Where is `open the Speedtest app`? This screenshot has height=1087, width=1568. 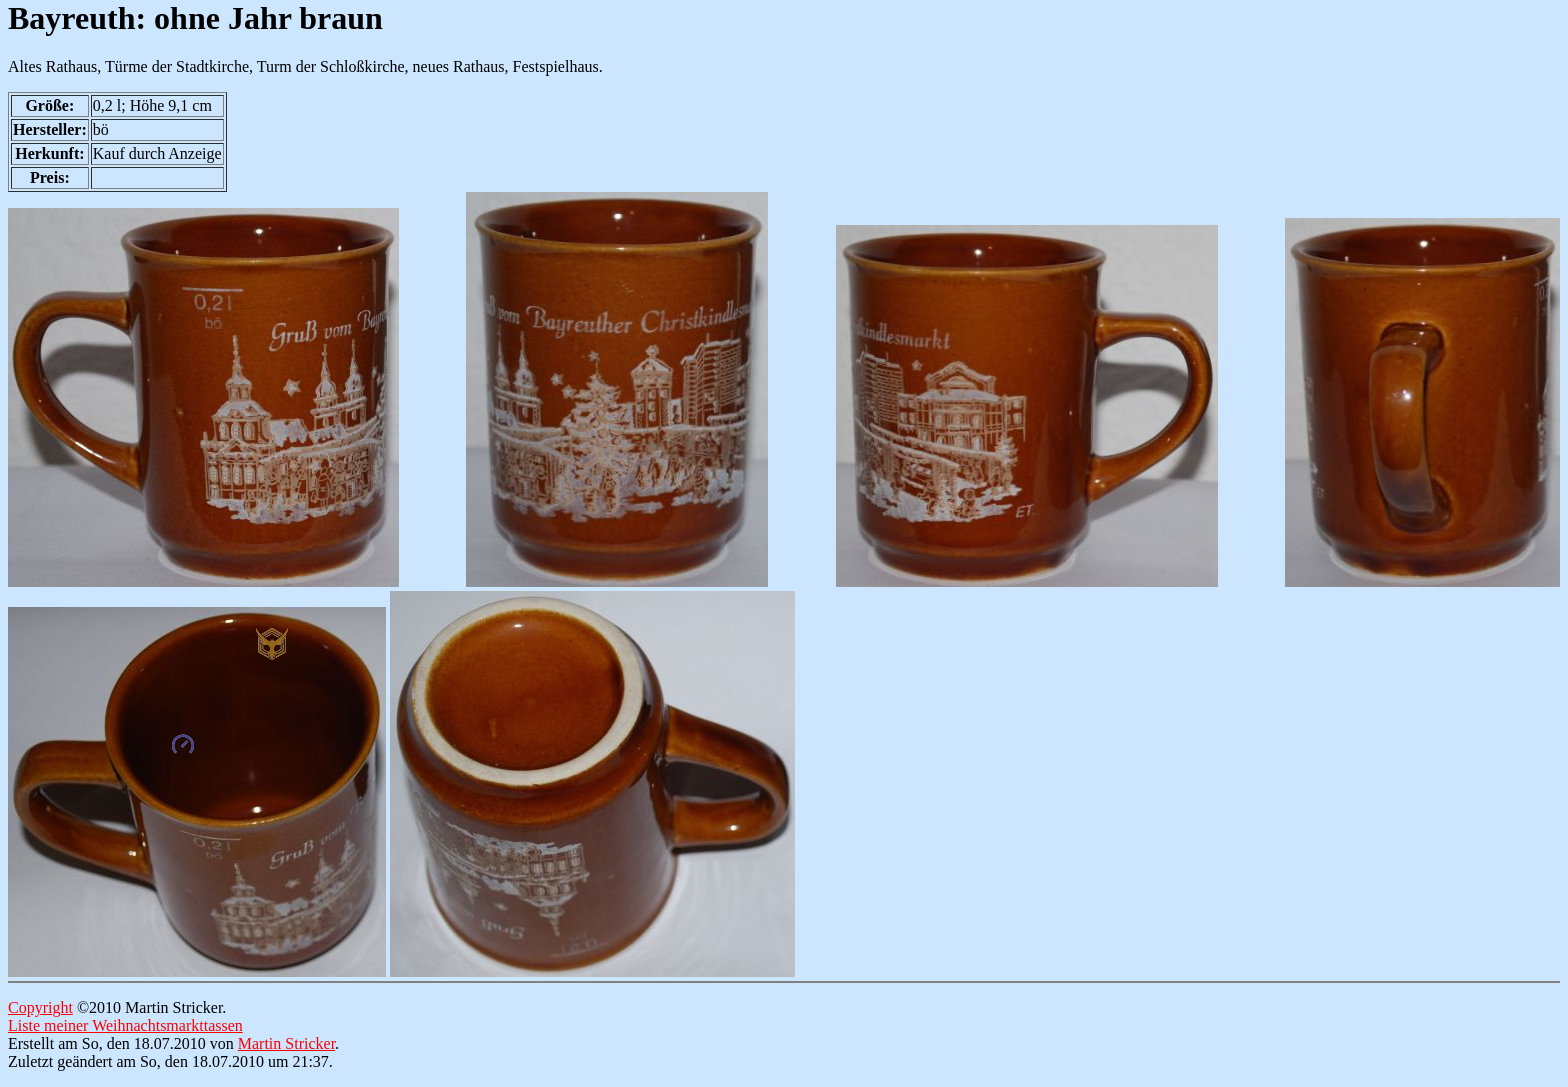
open the Speedtest app is located at coordinates (183, 744).